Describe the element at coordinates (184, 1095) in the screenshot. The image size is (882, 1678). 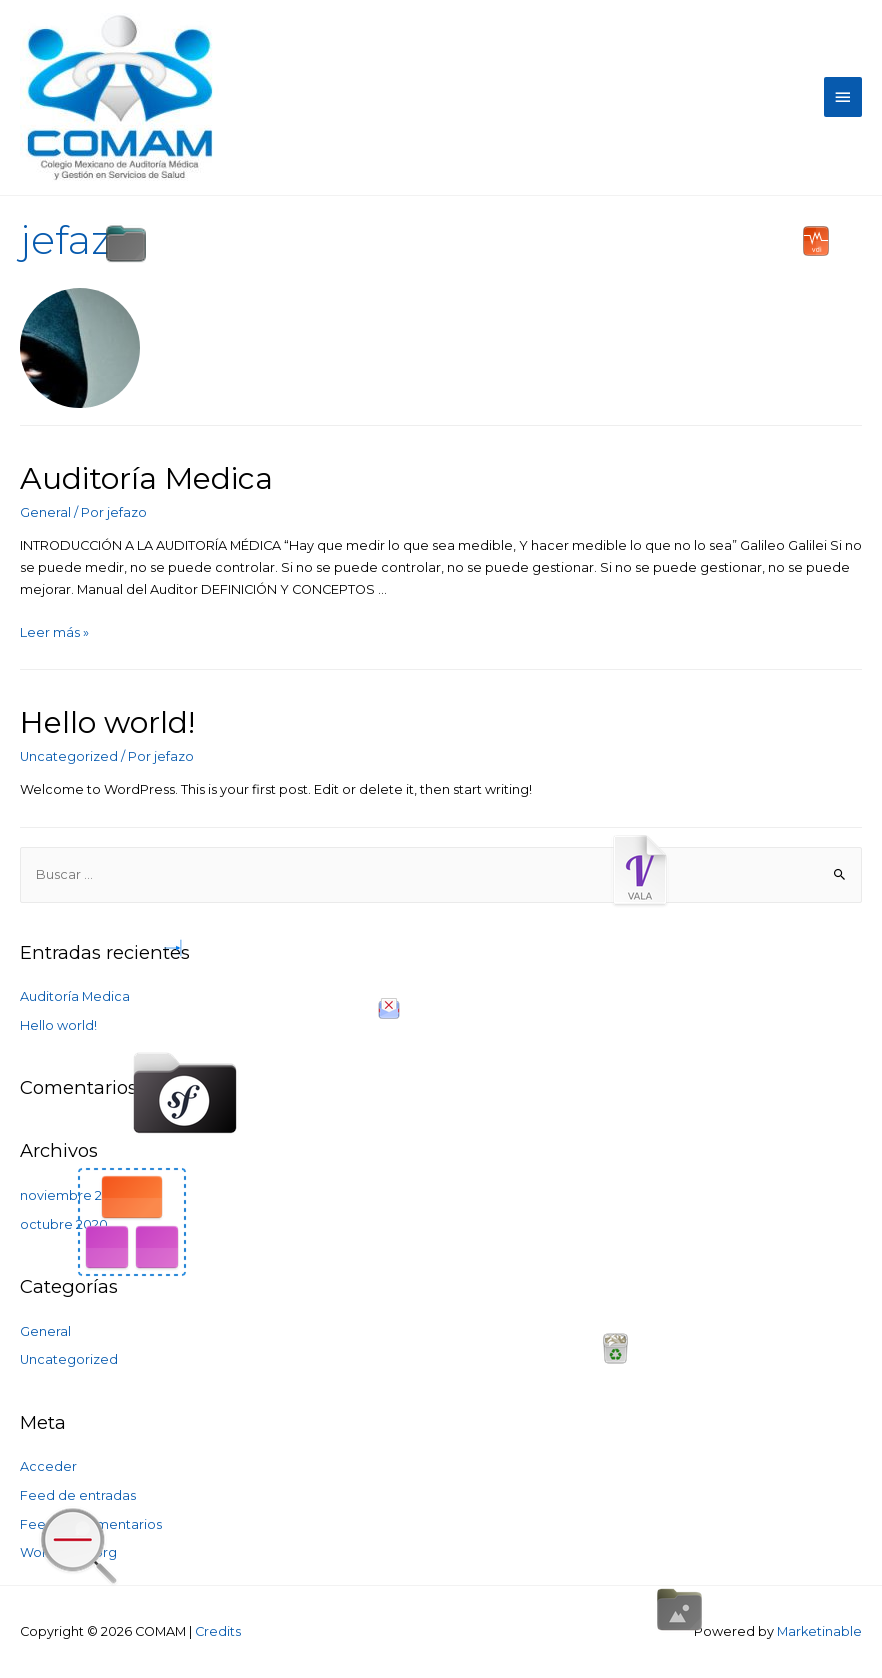
I see `open symfony project folder` at that location.